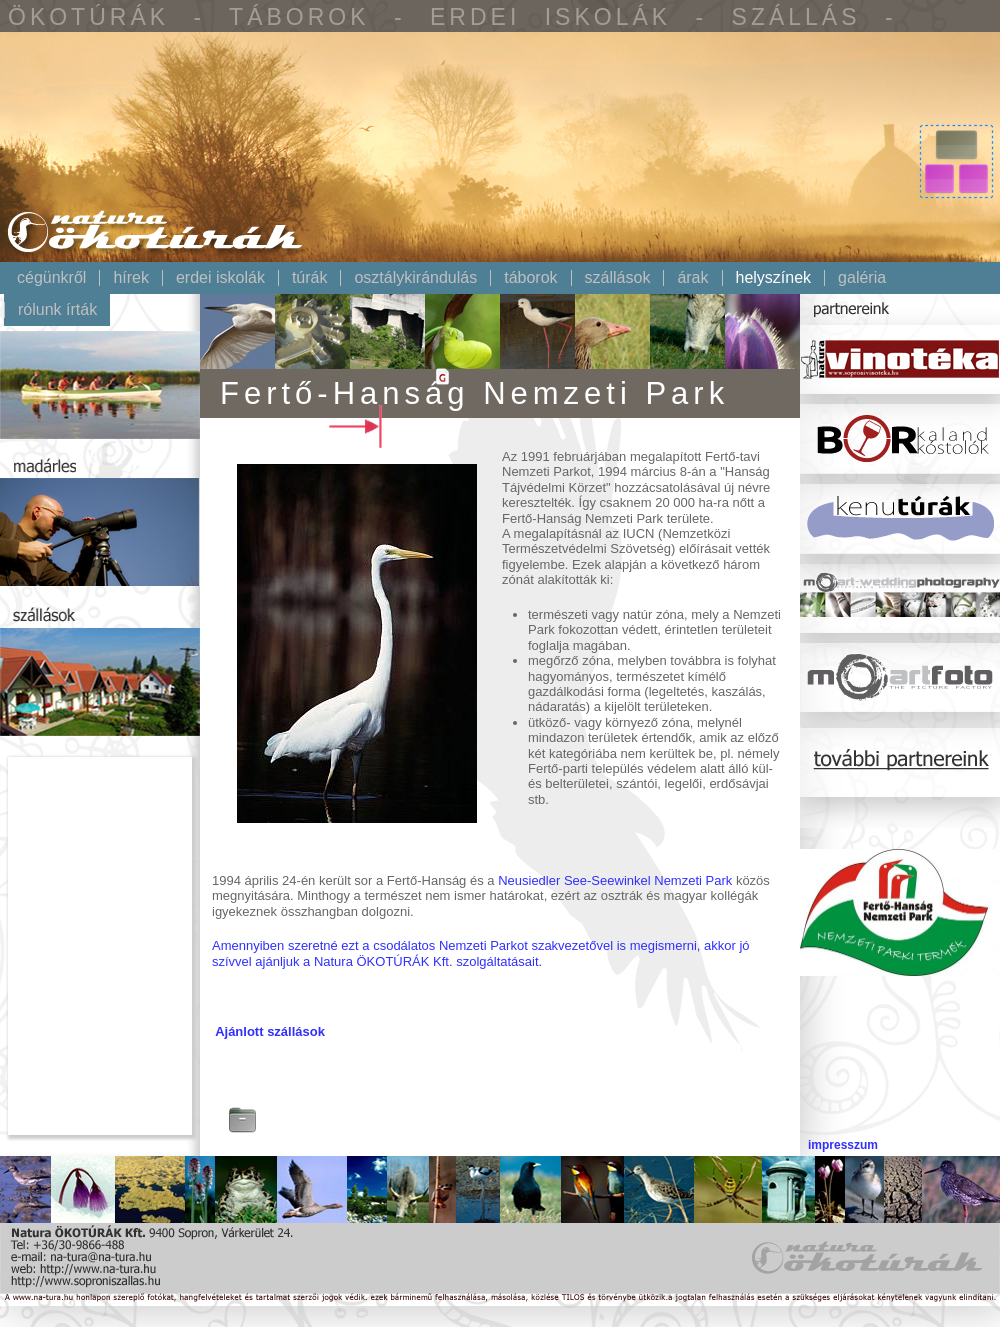 The width and height of the screenshot is (1000, 1327). I want to click on open file manager application, so click(242, 1119).